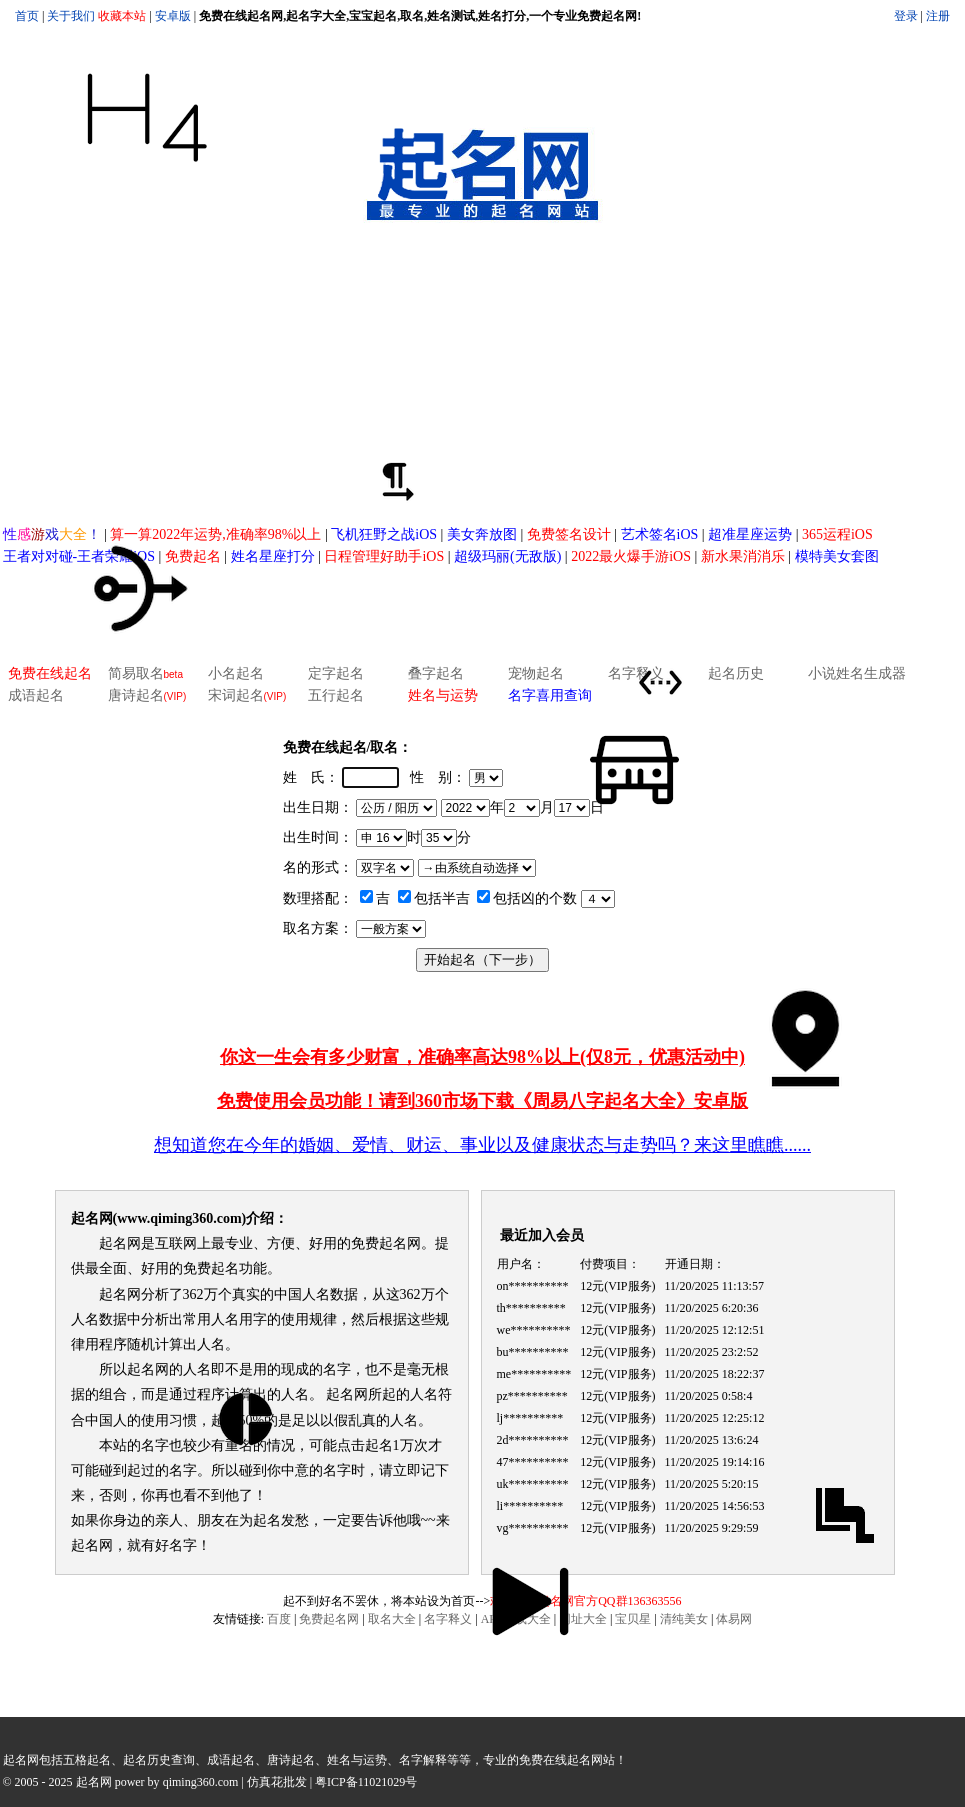  I want to click on set text direction to left-to-right, so click(396, 482).